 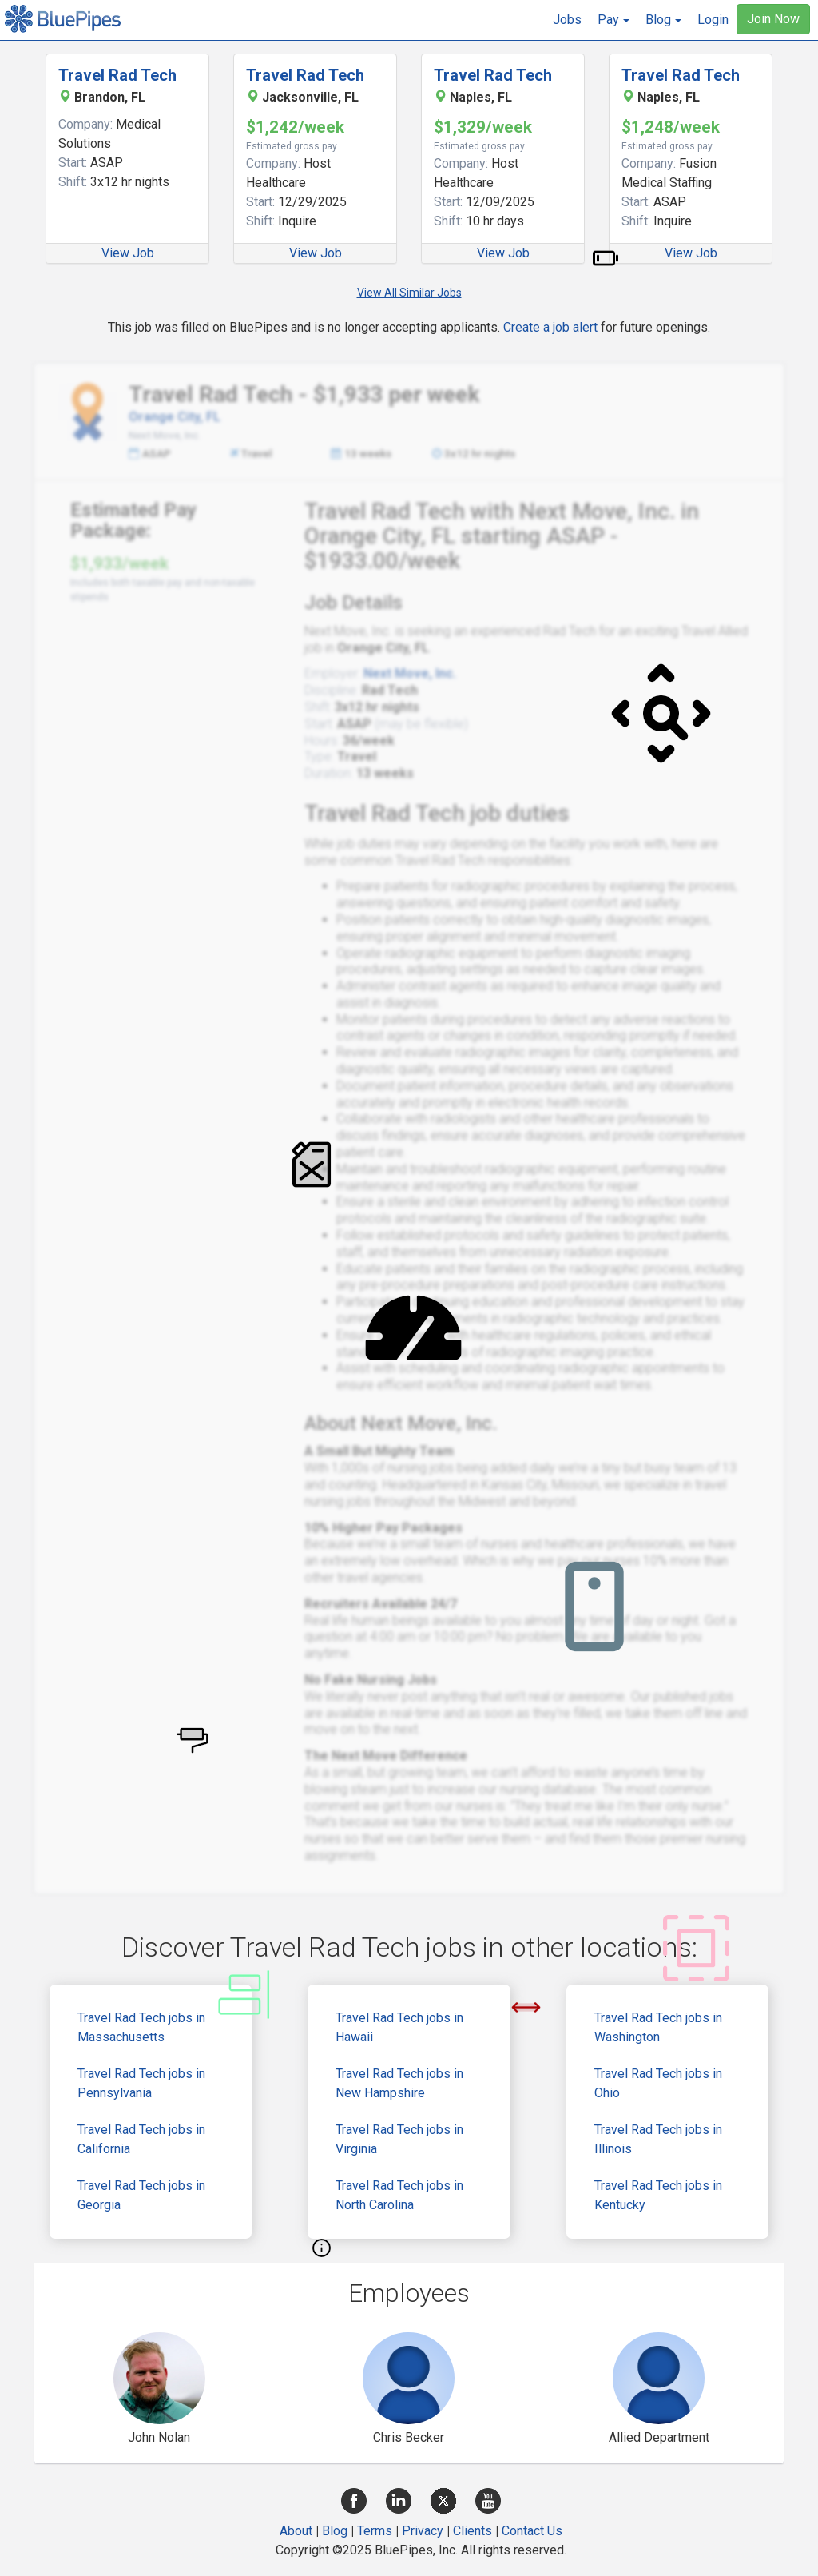 What do you see at coordinates (696, 1948) in the screenshot?
I see `select all items` at bounding box center [696, 1948].